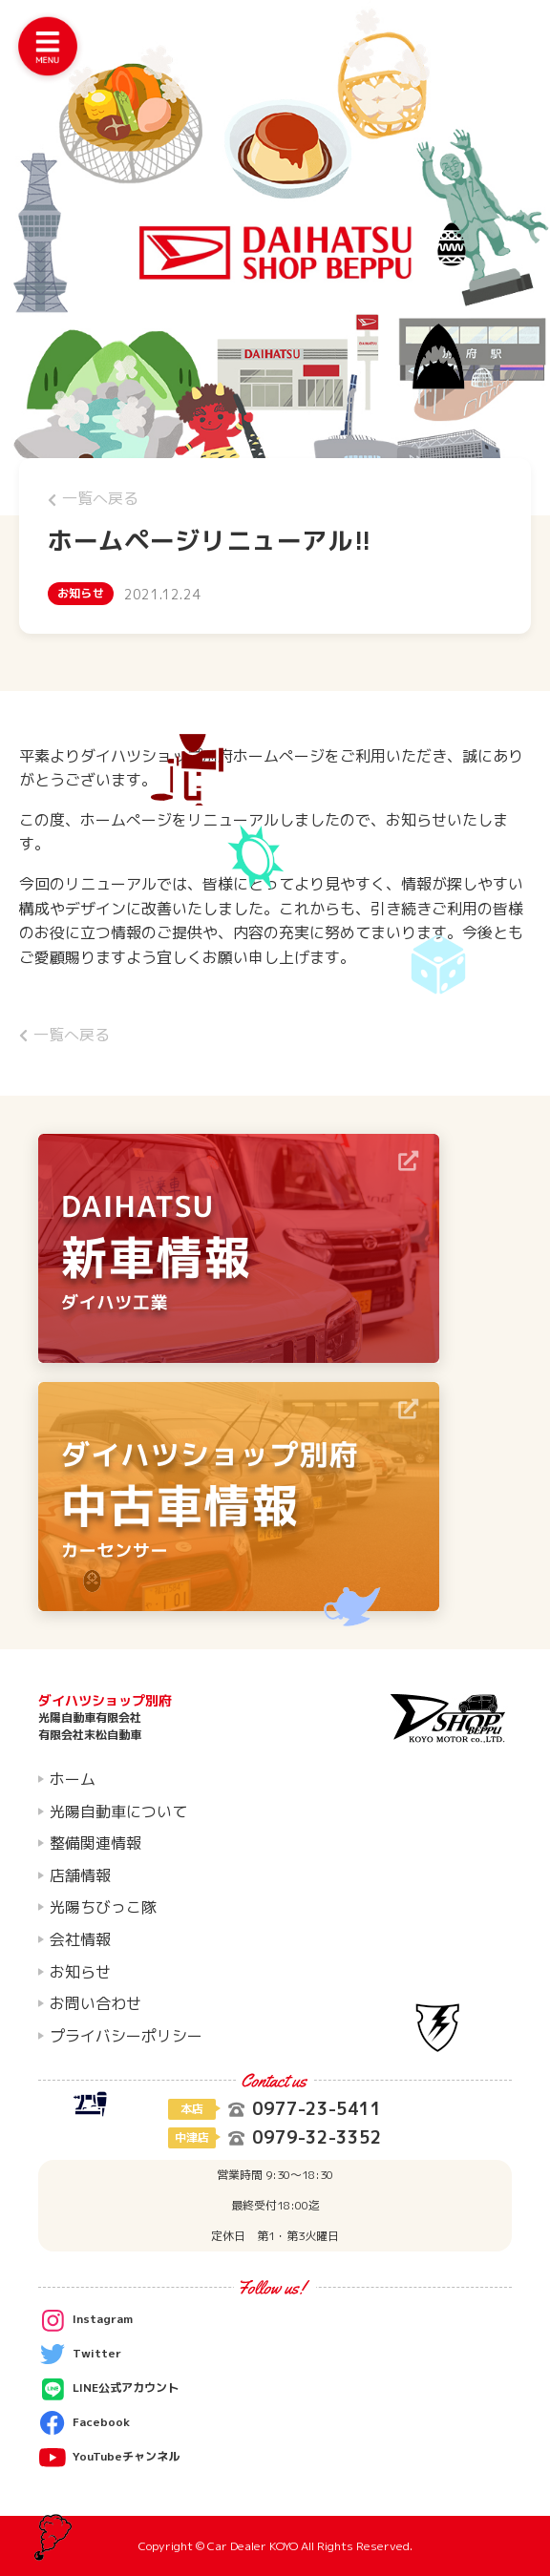 This screenshot has width=550, height=2576. Describe the element at coordinates (256, 857) in the screenshot. I see `equip a spiked collar accessory to your pet or character` at that location.